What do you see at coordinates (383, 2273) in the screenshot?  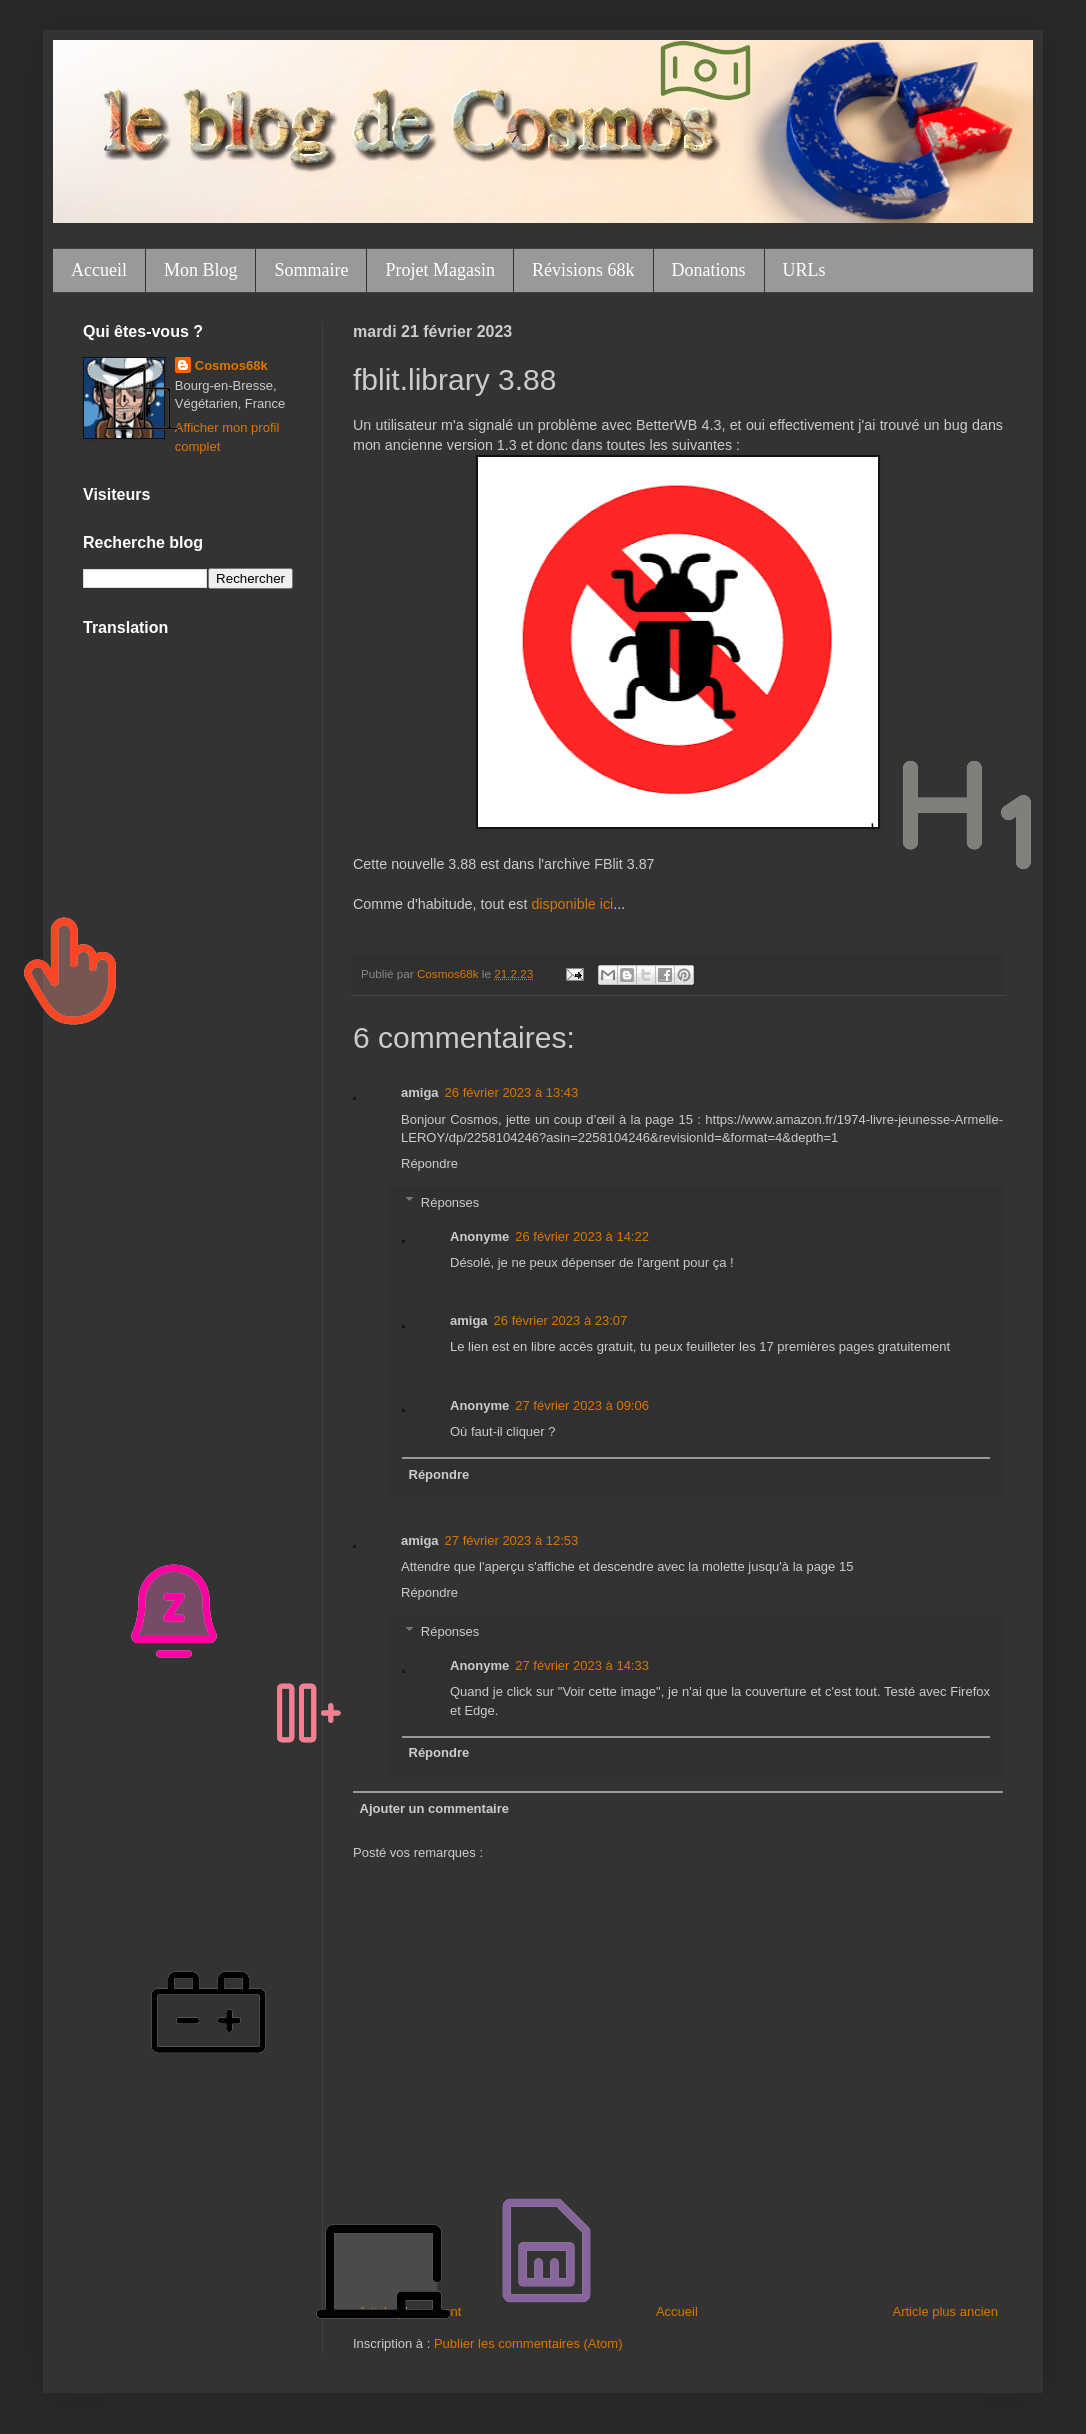 I see `access presentation or whiteboard mode` at bounding box center [383, 2273].